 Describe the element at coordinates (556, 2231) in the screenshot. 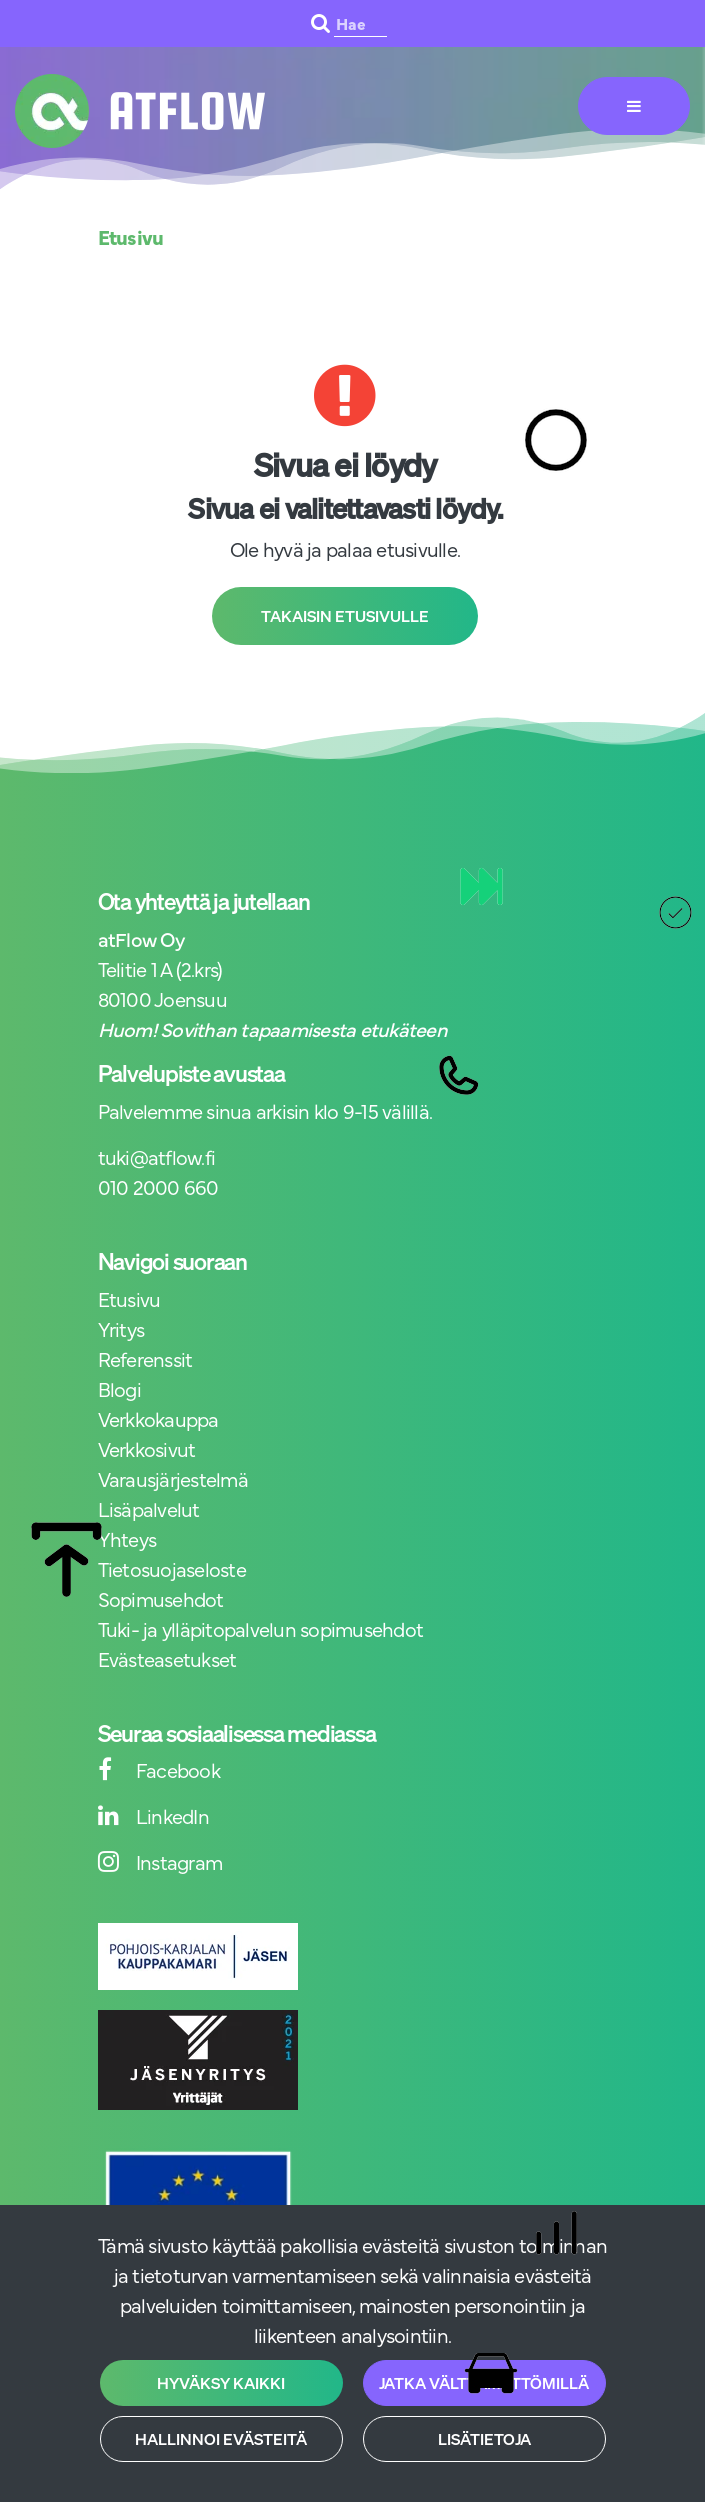

I see `view analytics or statistics` at that location.